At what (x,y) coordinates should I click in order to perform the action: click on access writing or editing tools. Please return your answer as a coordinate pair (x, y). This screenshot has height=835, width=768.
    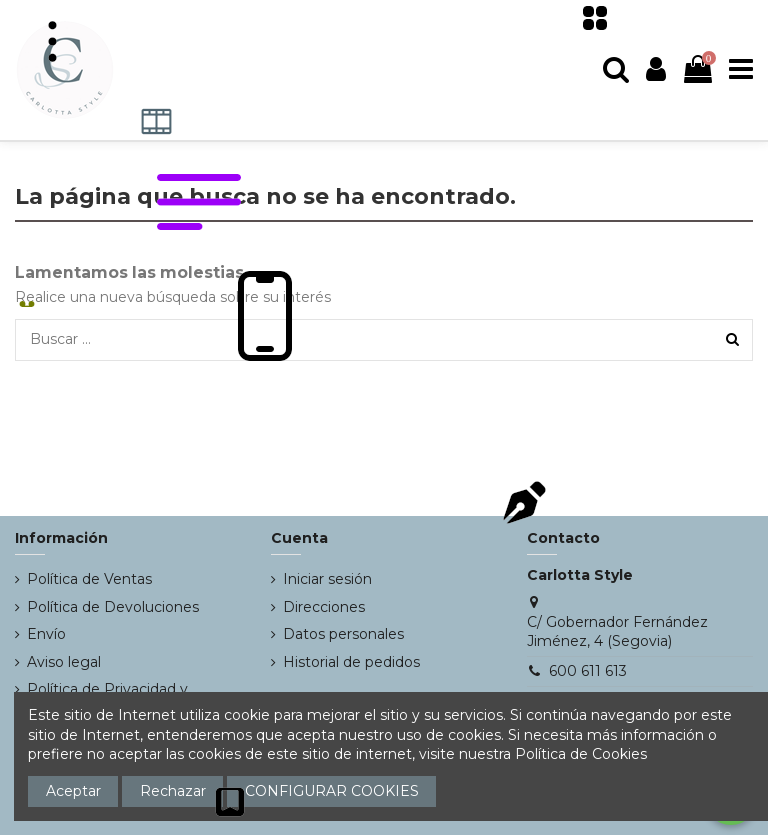
    Looking at the image, I should click on (524, 502).